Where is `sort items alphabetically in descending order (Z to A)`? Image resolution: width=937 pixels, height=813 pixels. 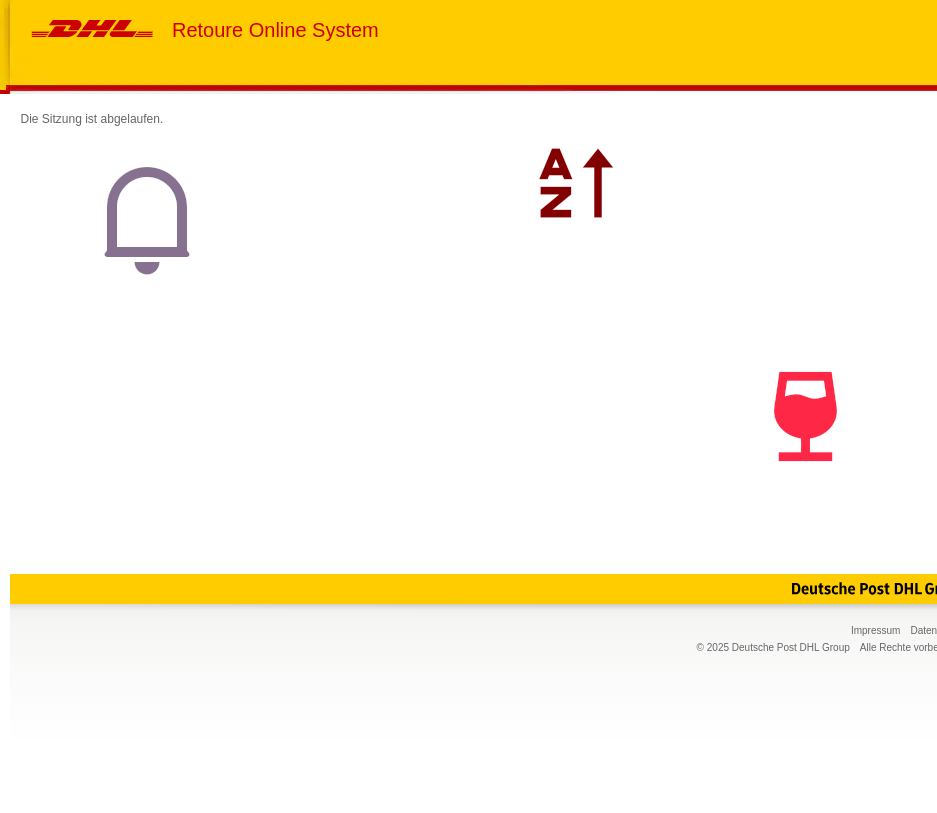 sort items alphabetically in descending order (Z to A) is located at coordinates (575, 183).